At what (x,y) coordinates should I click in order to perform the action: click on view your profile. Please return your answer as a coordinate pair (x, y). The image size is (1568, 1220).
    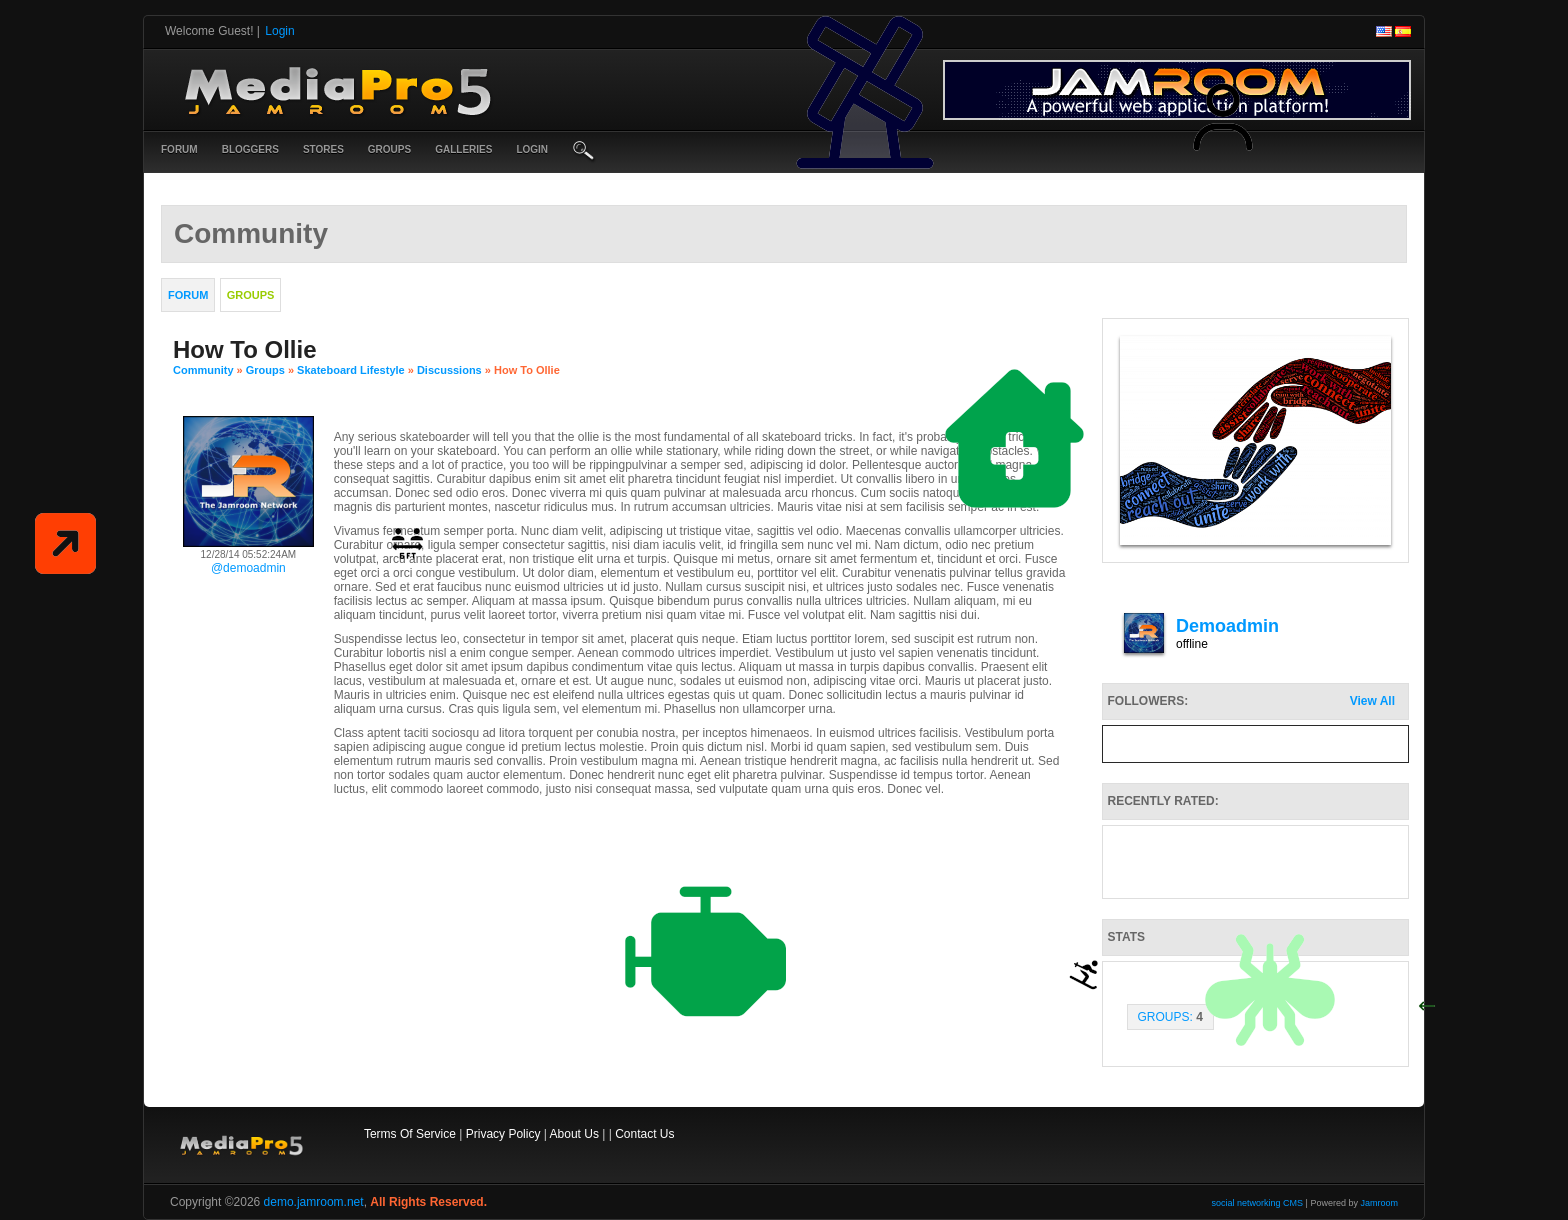
    Looking at the image, I should click on (1223, 117).